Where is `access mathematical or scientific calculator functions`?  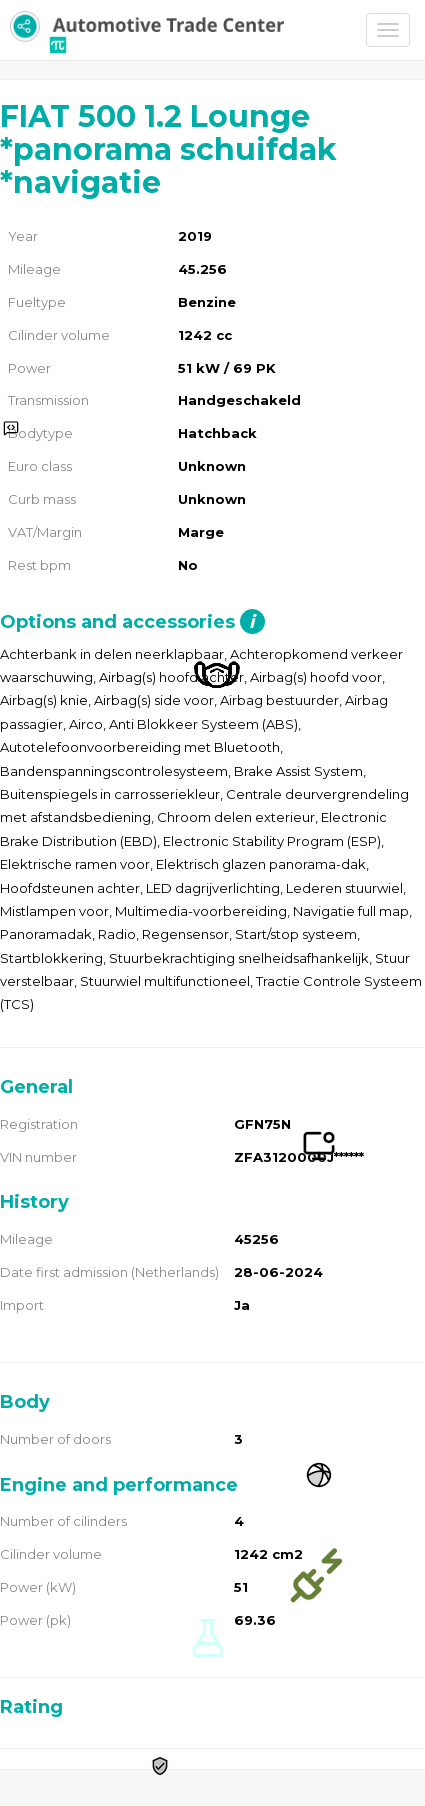
access mathematical or scientific calculator functions is located at coordinates (58, 45).